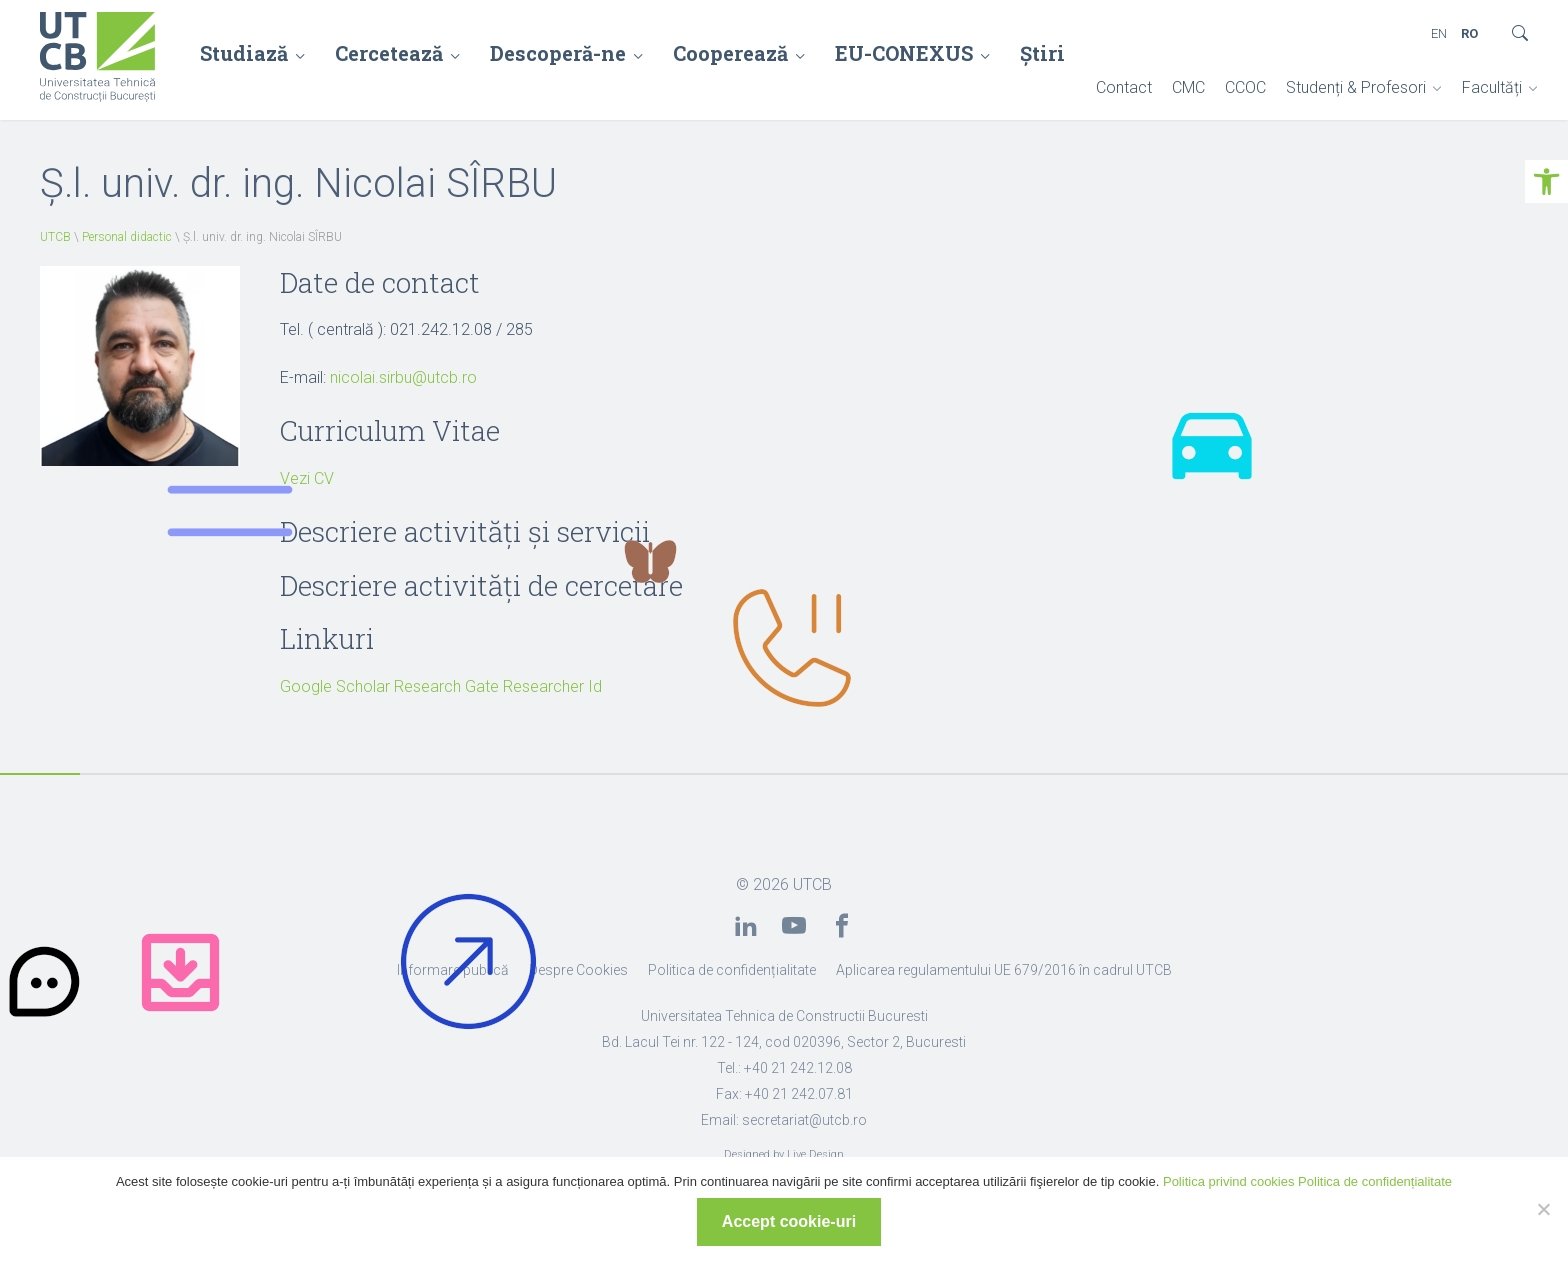  What do you see at coordinates (468, 961) in the screenshot?
I see `open link in new tab or window` at bounding box center [468, 961].